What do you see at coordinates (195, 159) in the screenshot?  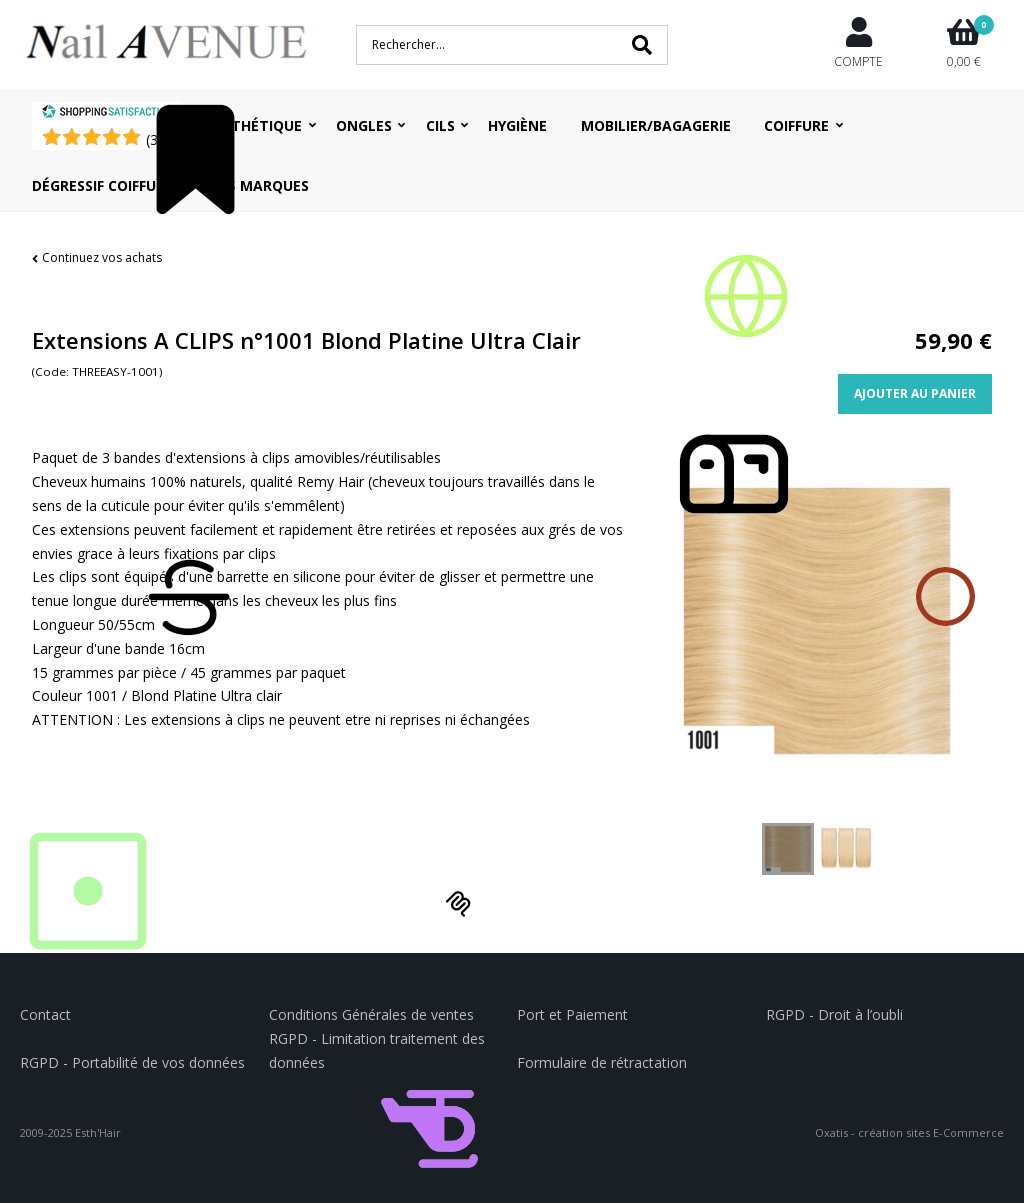 I see `indicates a saved or bookmarked item` at bounding box center [195, 159].